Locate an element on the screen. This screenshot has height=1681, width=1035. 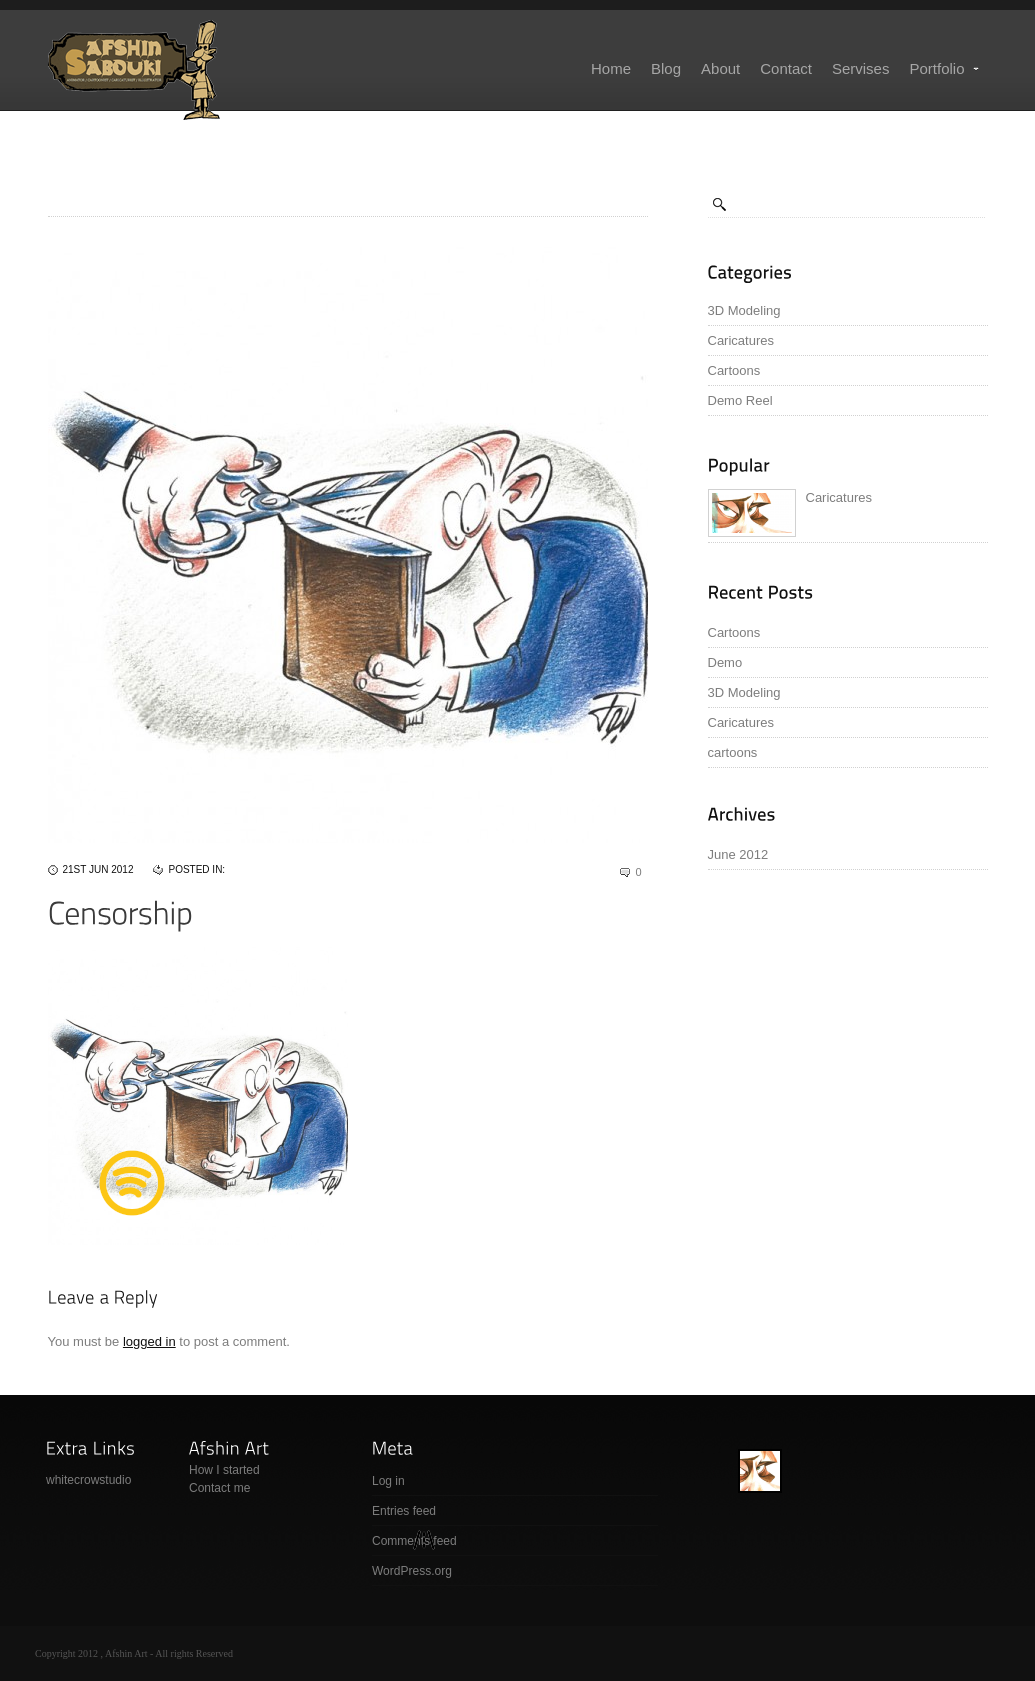
view directions or navigation is located at coordinates (424, 1540).